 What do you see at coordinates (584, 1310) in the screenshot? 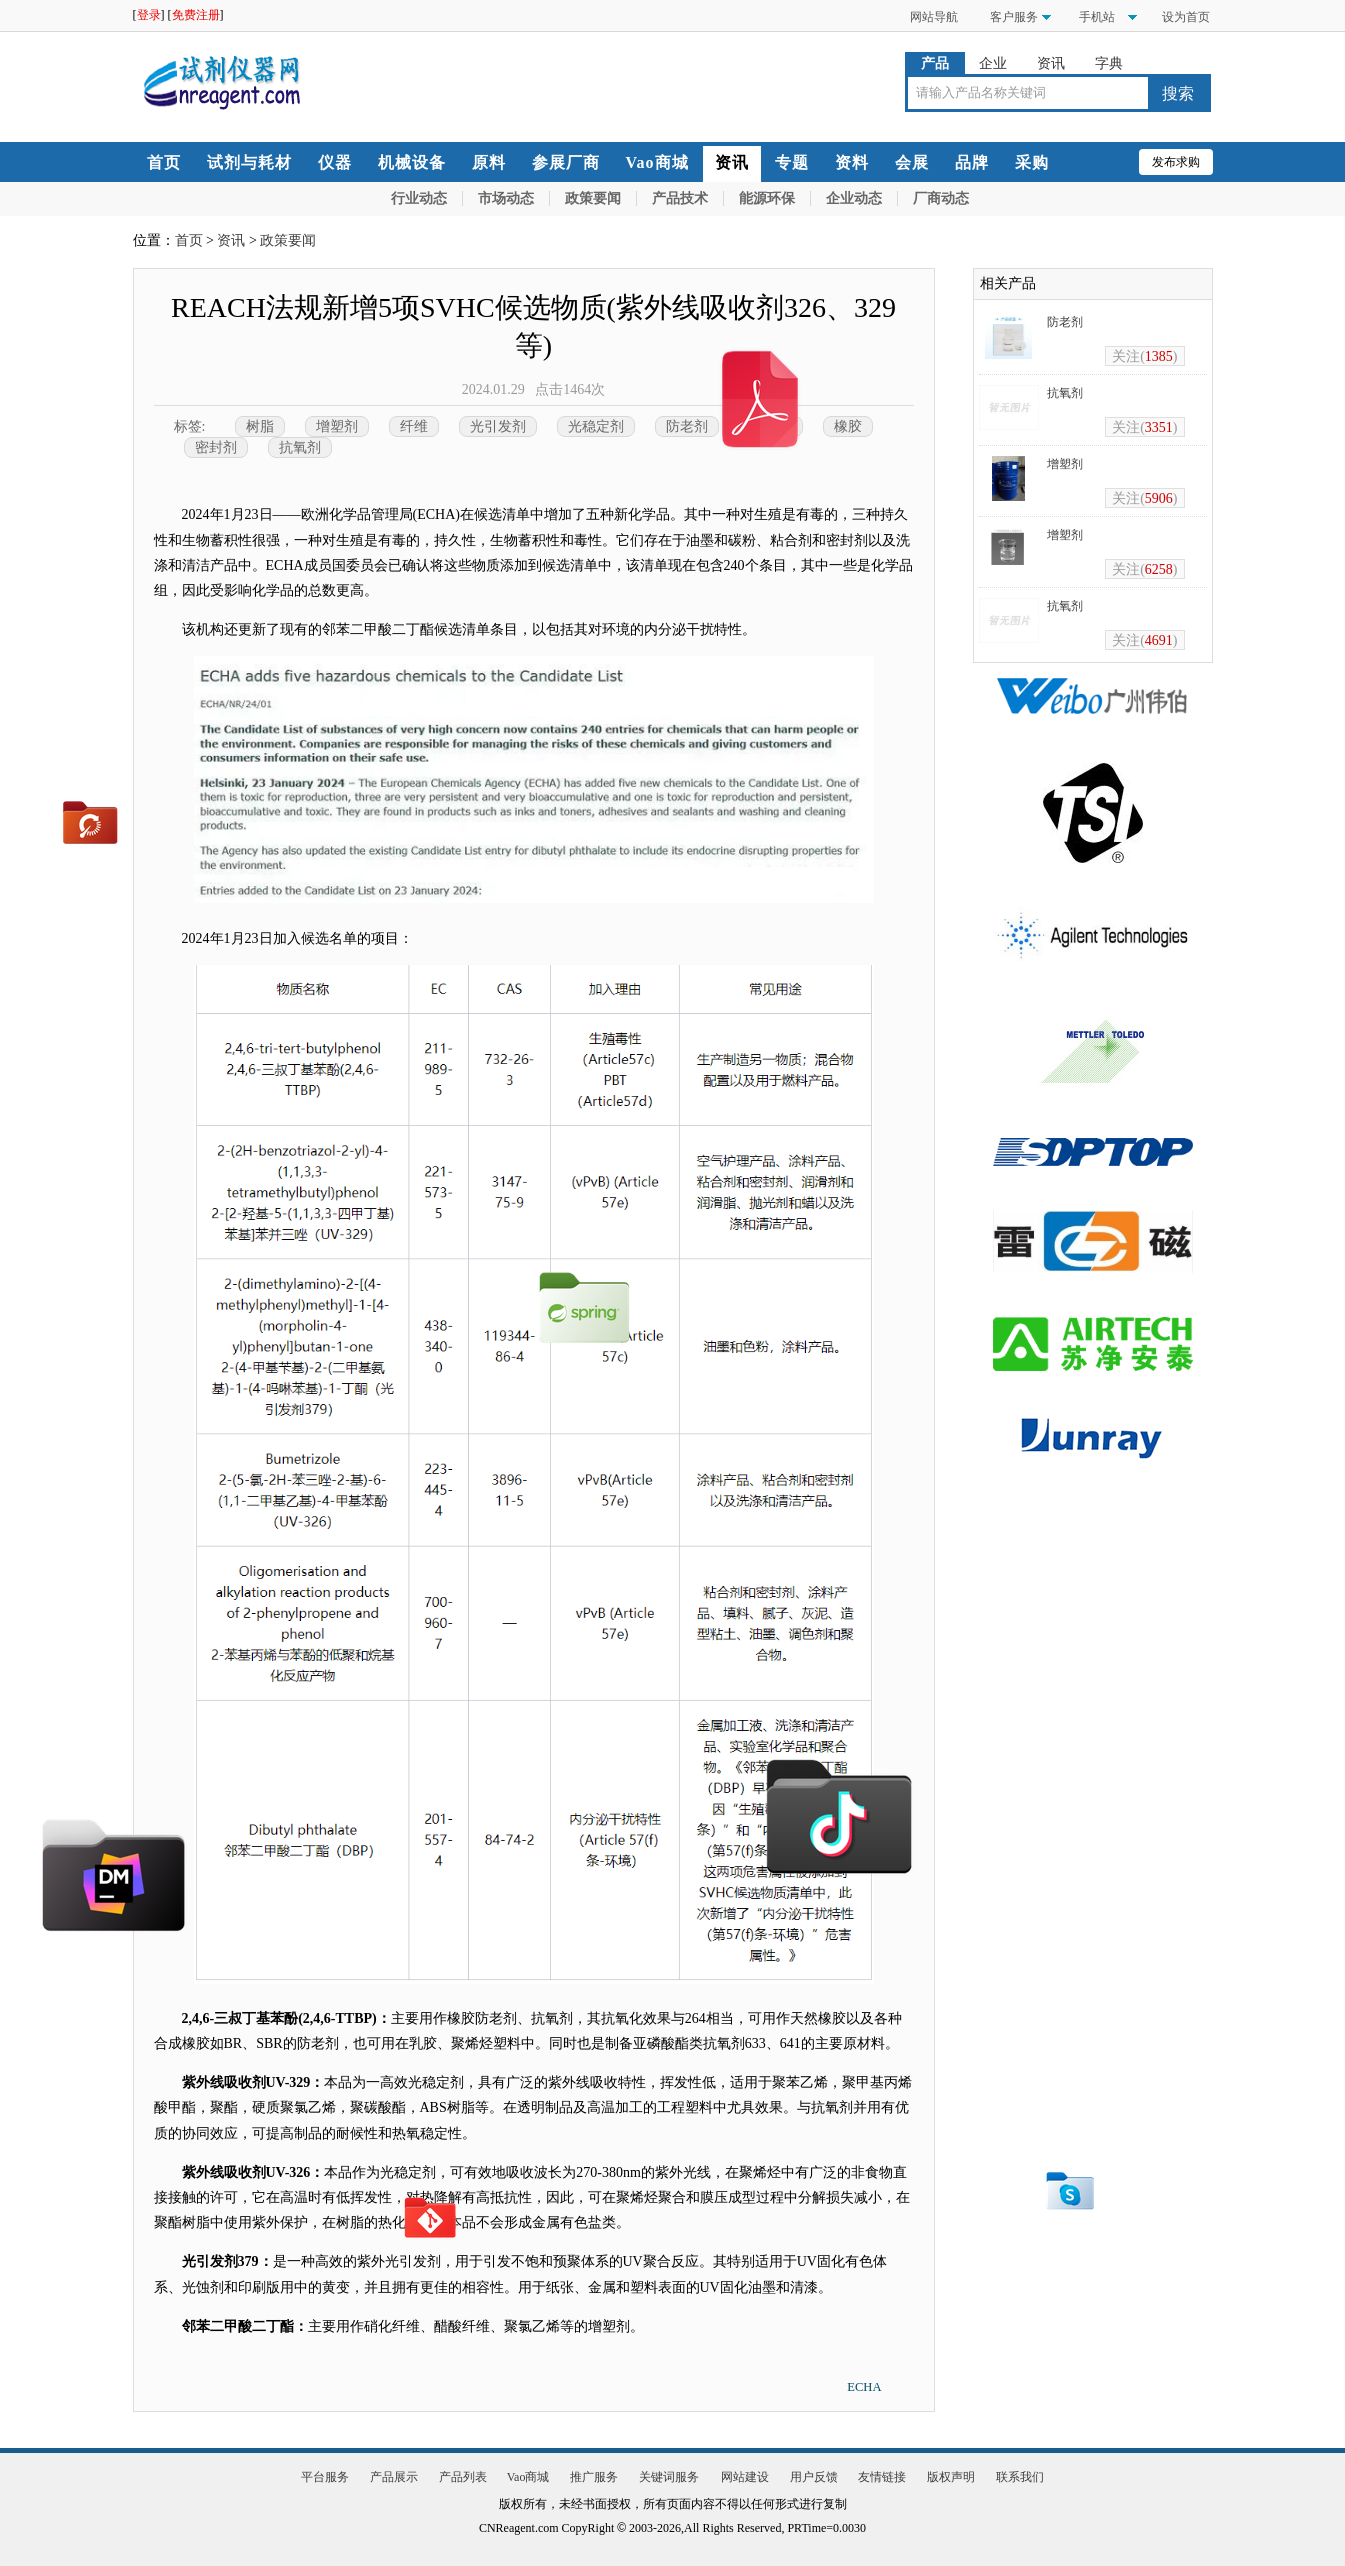
I see `open folder containing Spring framework project files` at bounding box center [584, 1310].